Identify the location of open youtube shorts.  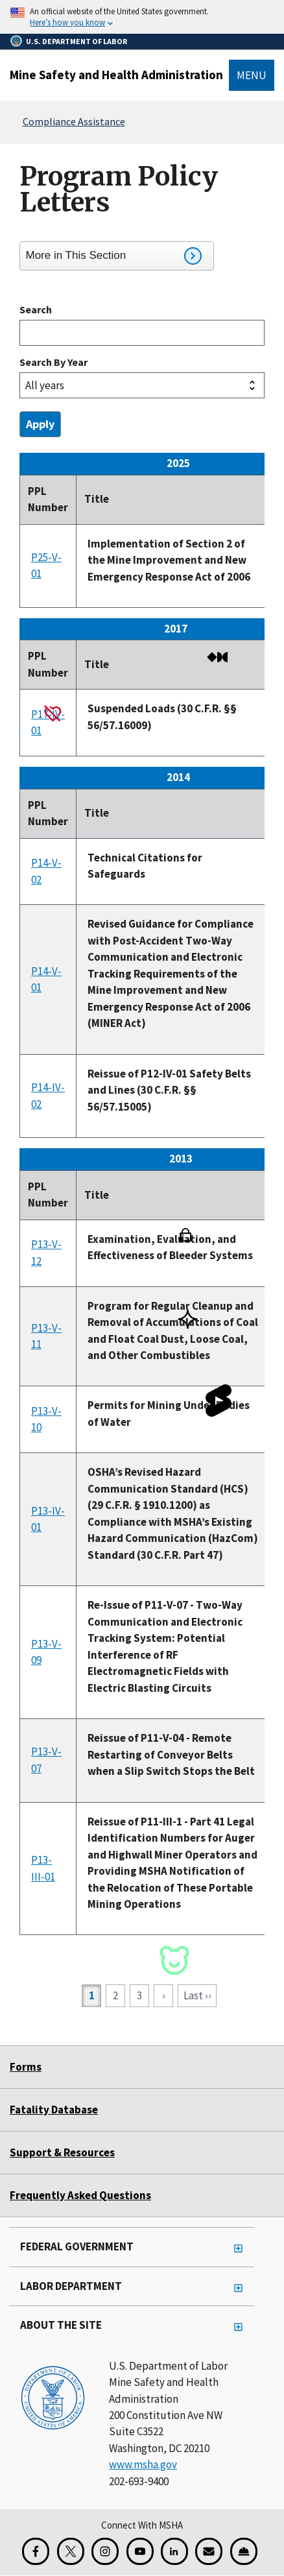
(219, 1401).